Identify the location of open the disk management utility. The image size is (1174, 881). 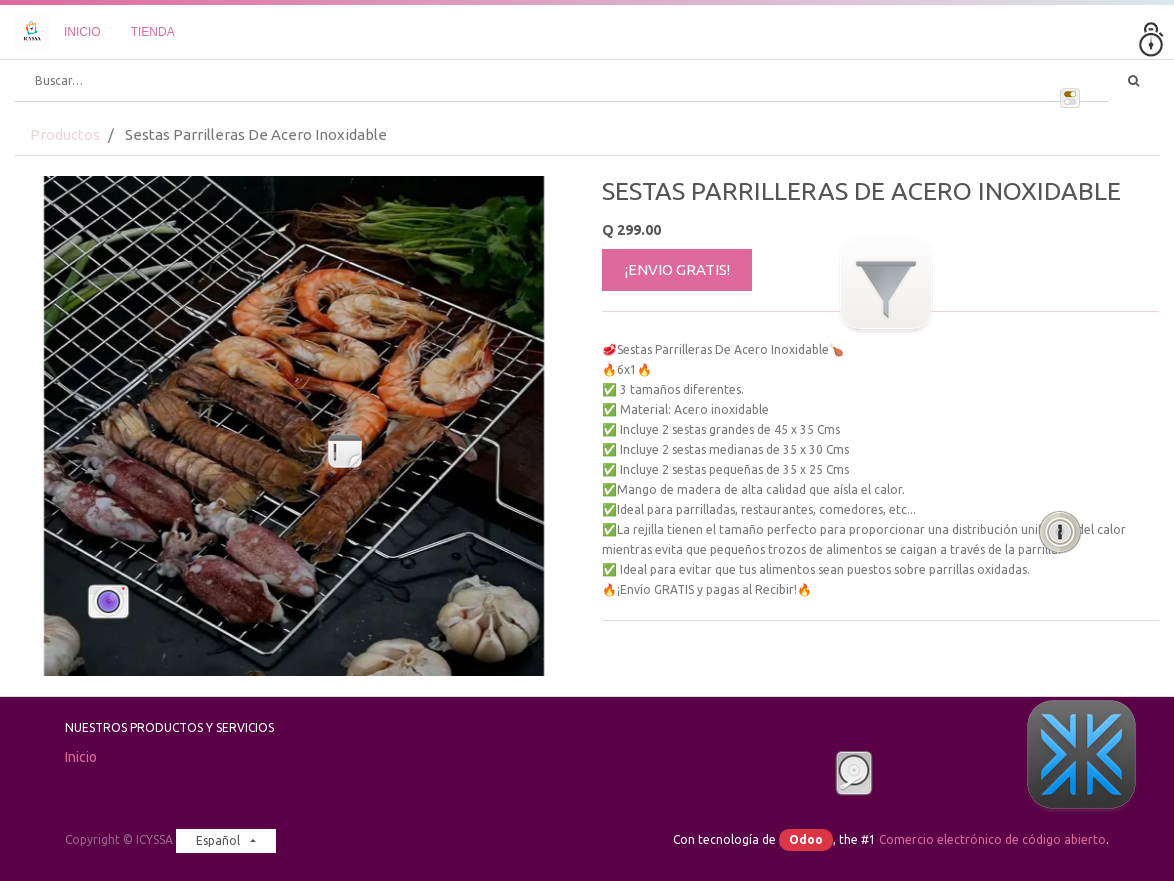
(854, 773).